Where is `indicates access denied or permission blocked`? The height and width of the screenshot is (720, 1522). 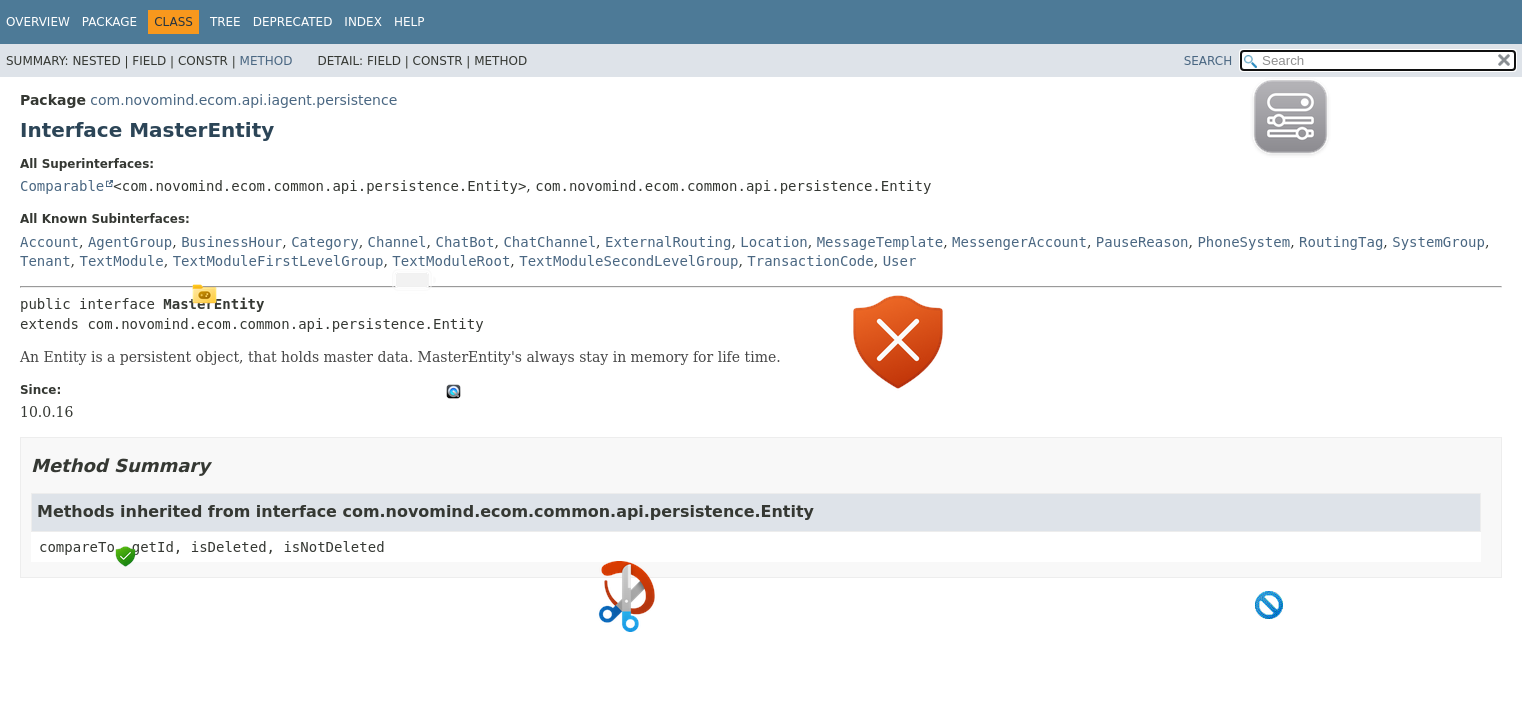 indicates access denied or permission blocked is located at coordinates (1269, 605).